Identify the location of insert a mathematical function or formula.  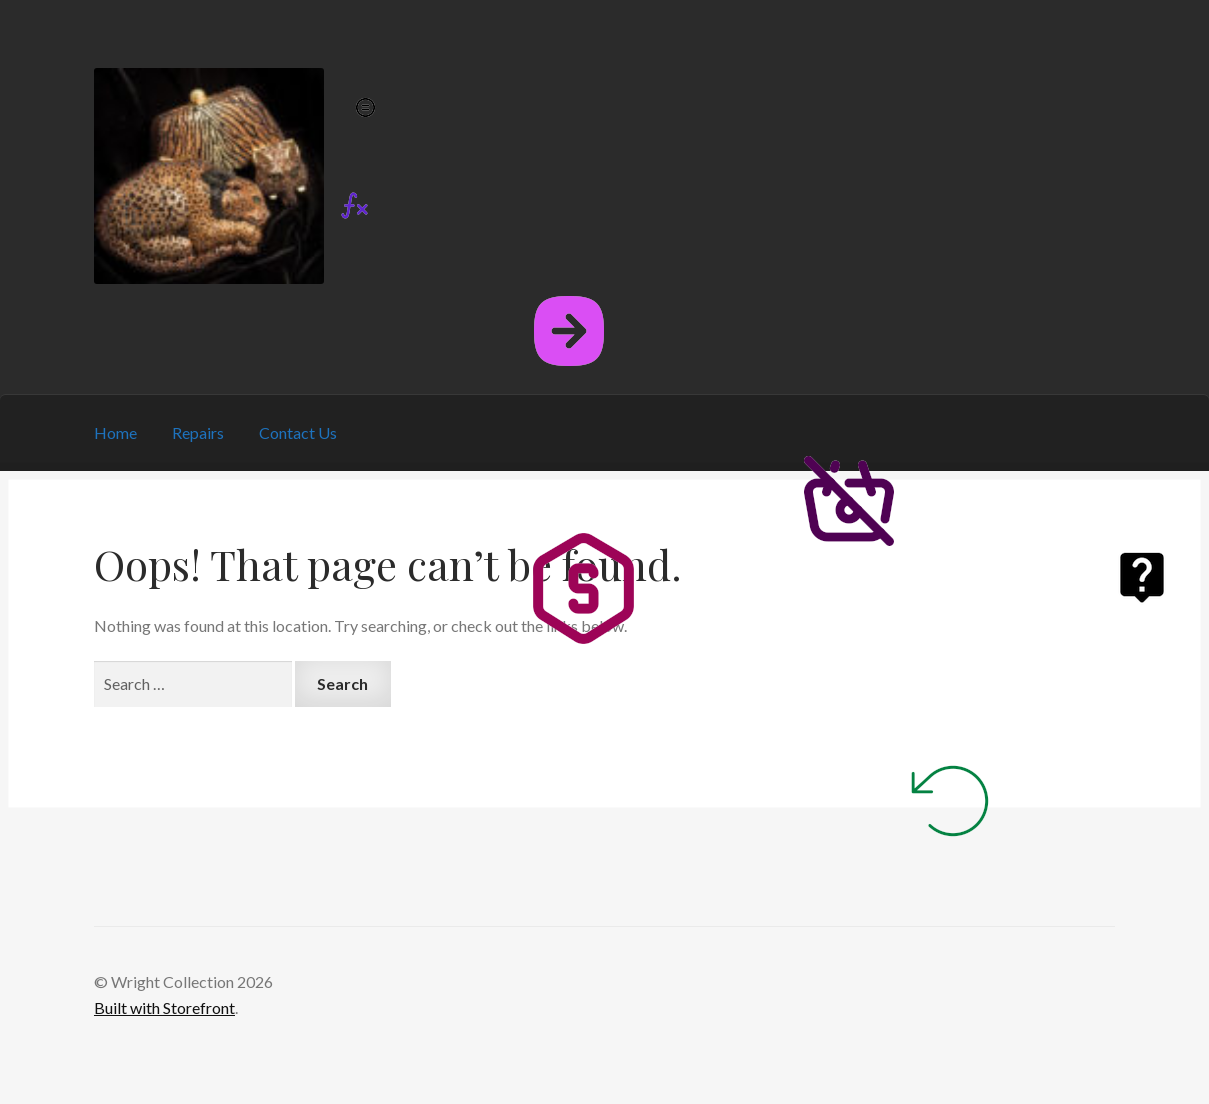
(354, 205).